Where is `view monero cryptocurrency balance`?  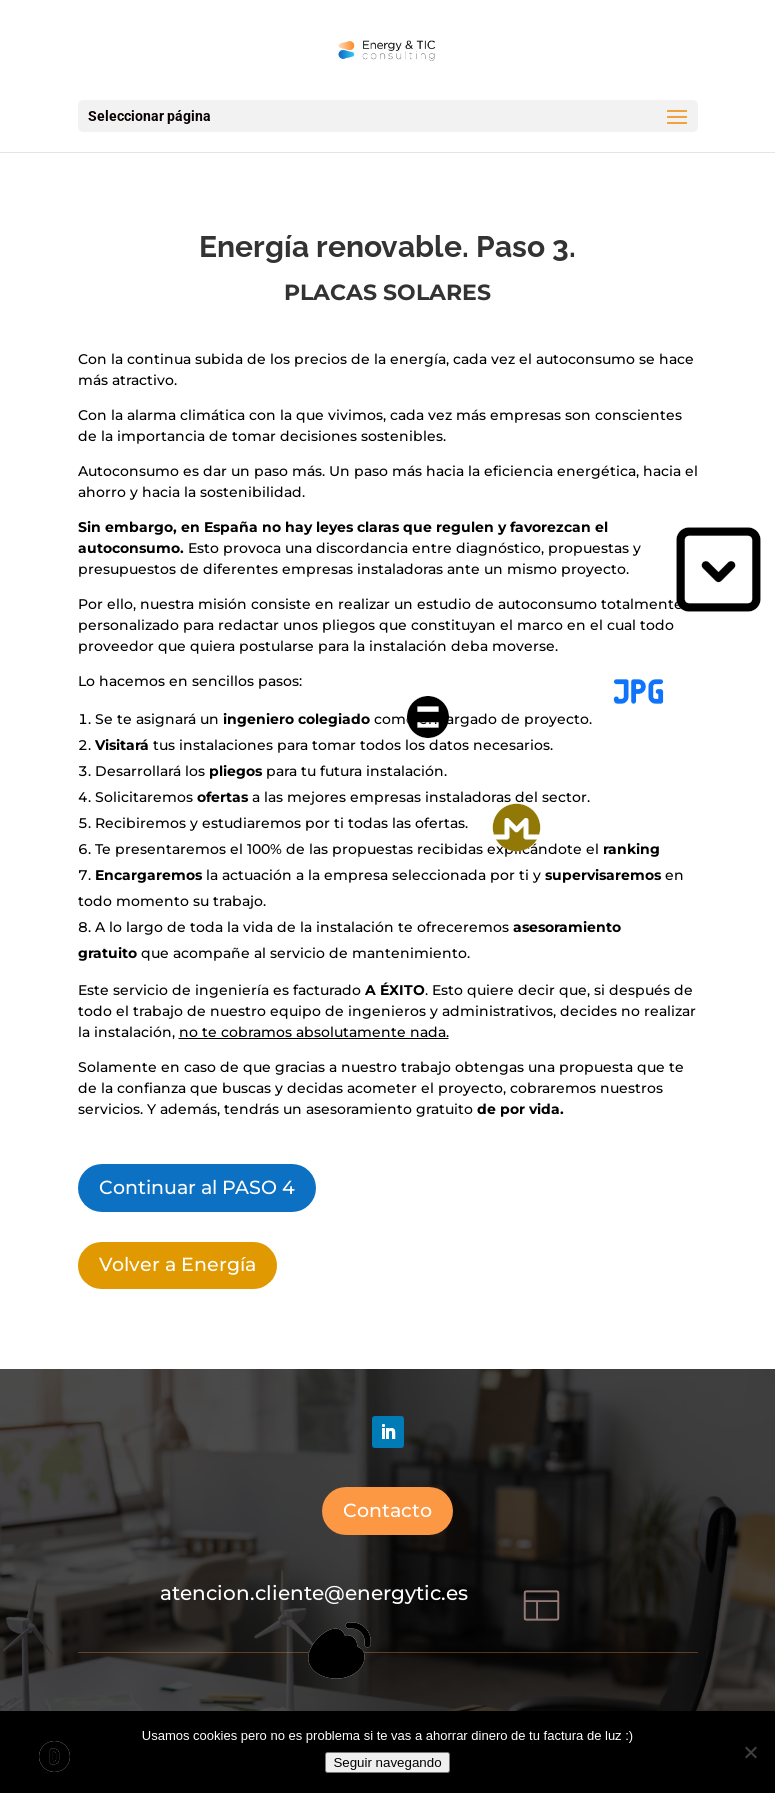
view monero cryptocurrency balance is located at coordinates (516, 827).